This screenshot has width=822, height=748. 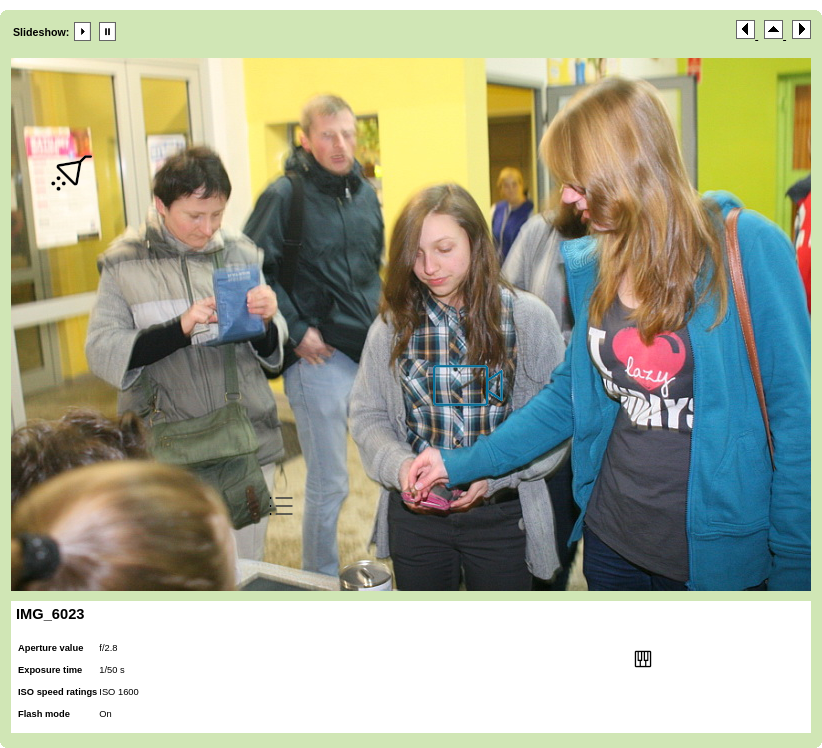 What do you see at coordinates (465, 385) in the screenshot?
I see `start a video call` at bounding box center [465, 385].